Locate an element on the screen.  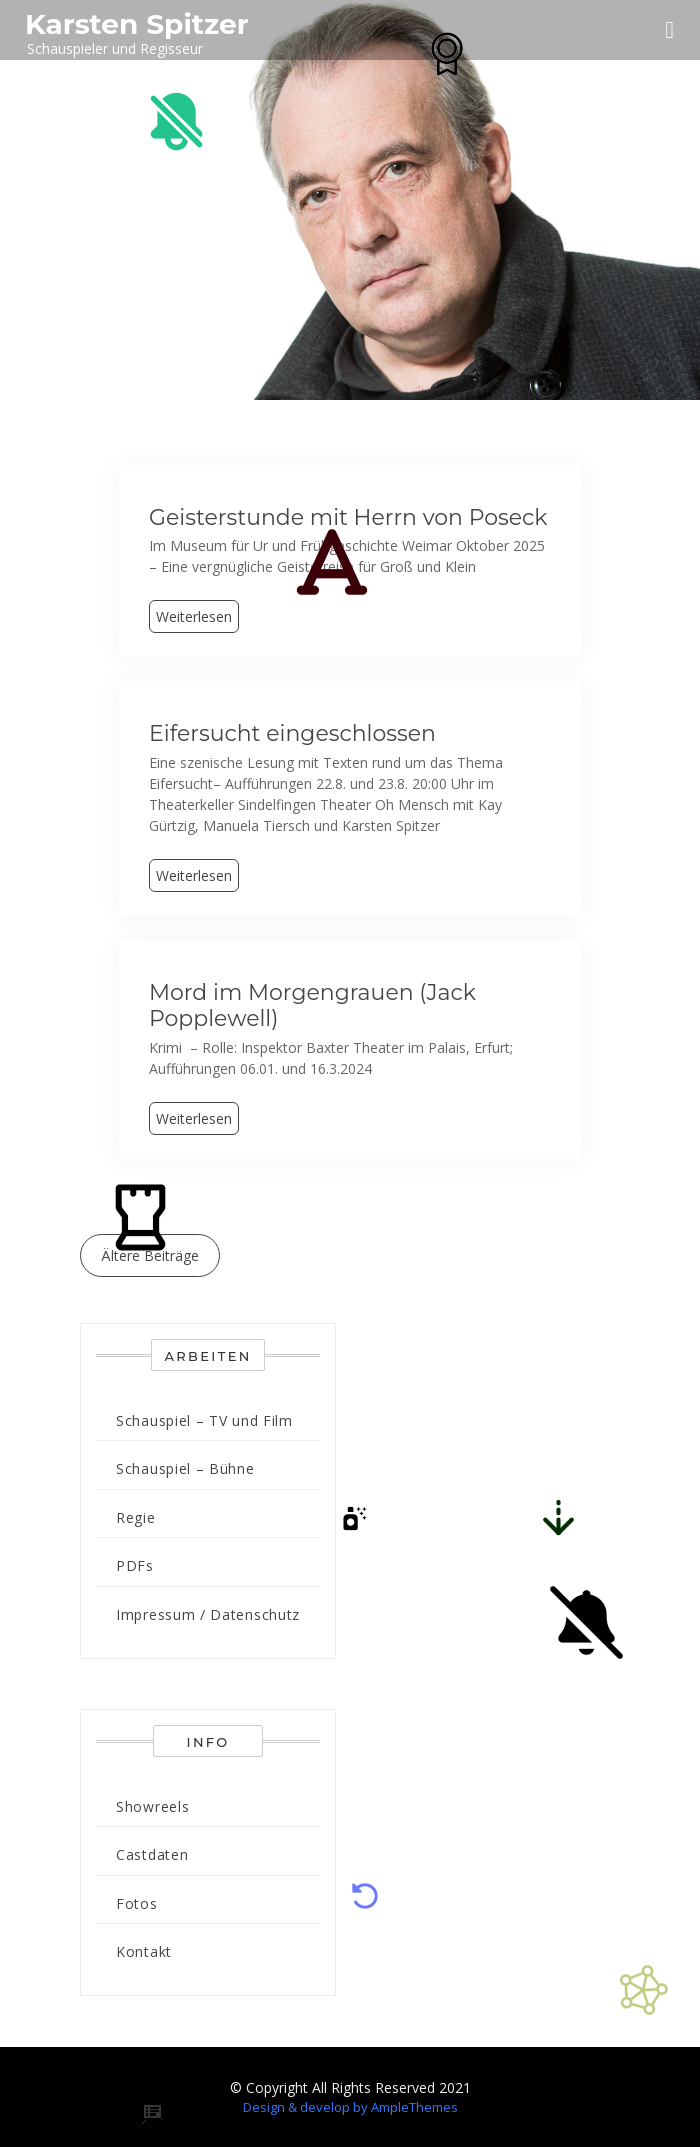
apply effects or filters to content is located at coordinates (353, 1518).